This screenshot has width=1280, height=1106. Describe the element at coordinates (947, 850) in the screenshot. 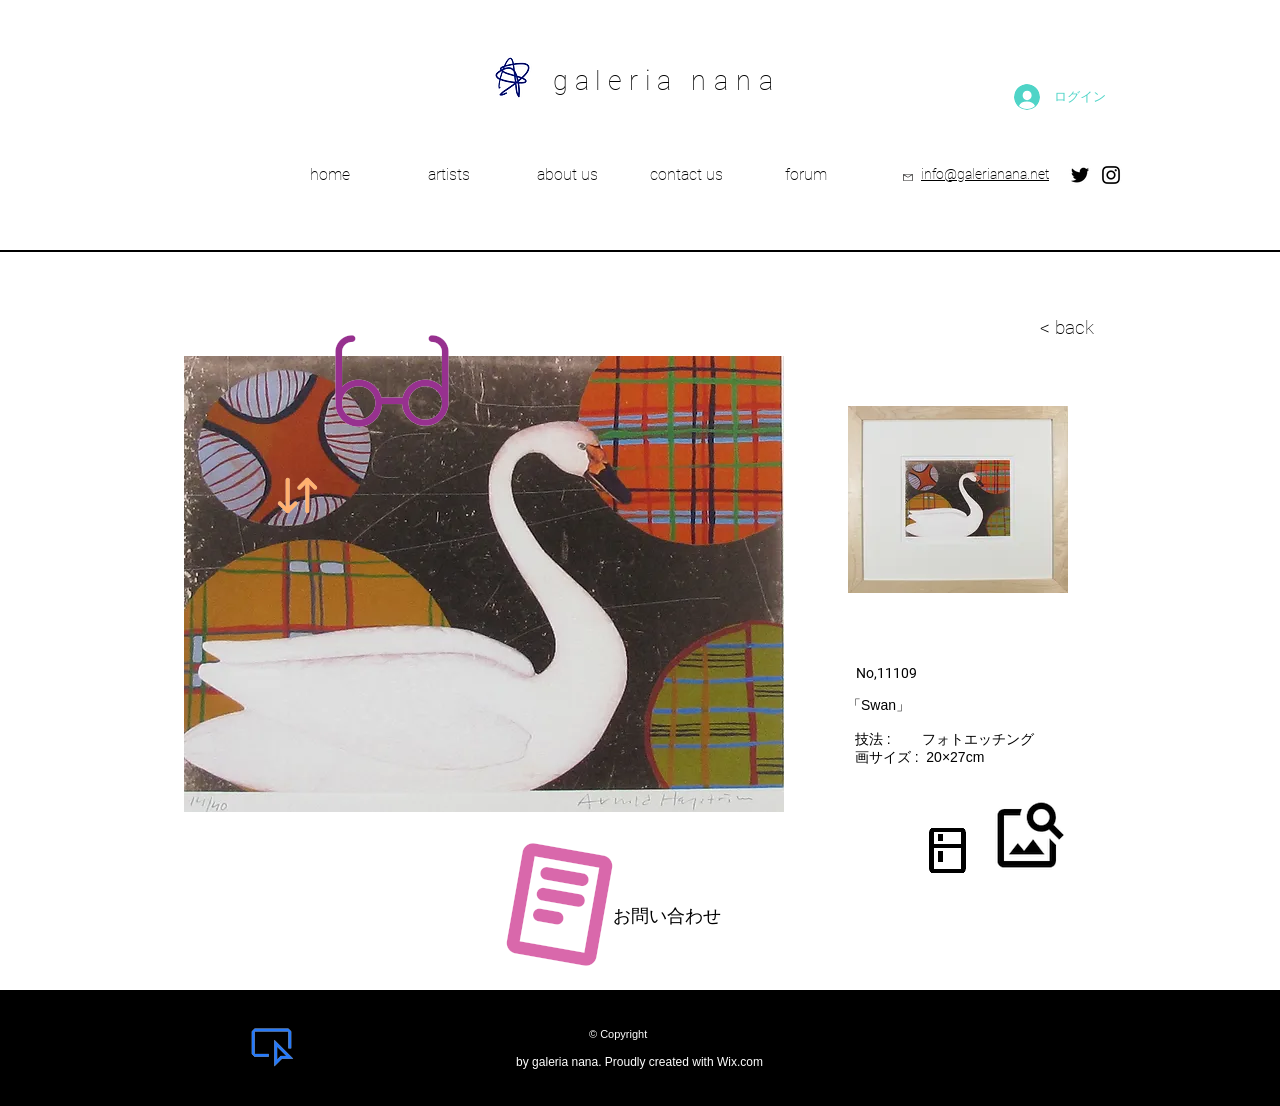

I see `access kitchen appliances or settings` at that location.